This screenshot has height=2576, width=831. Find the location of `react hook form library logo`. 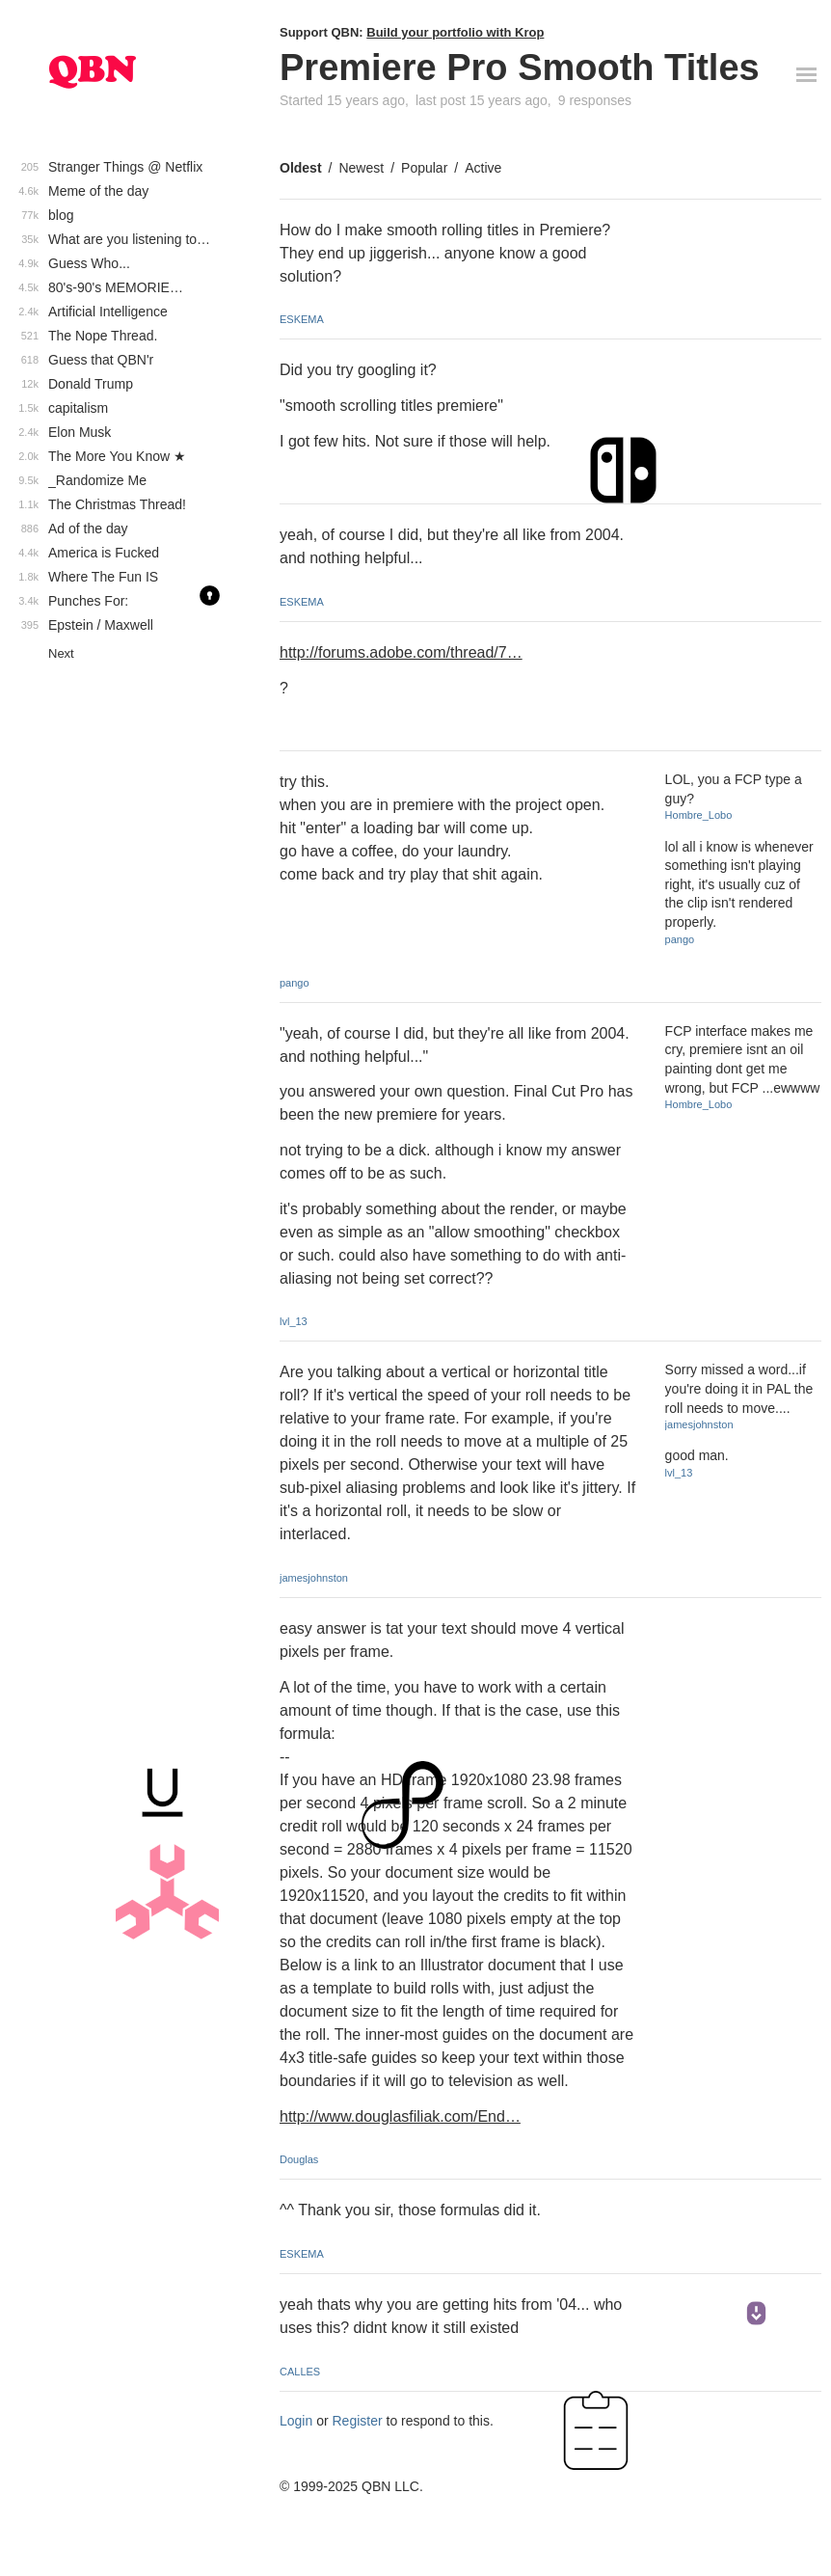

react hook form library logo is located at coordinates (596, 2430).